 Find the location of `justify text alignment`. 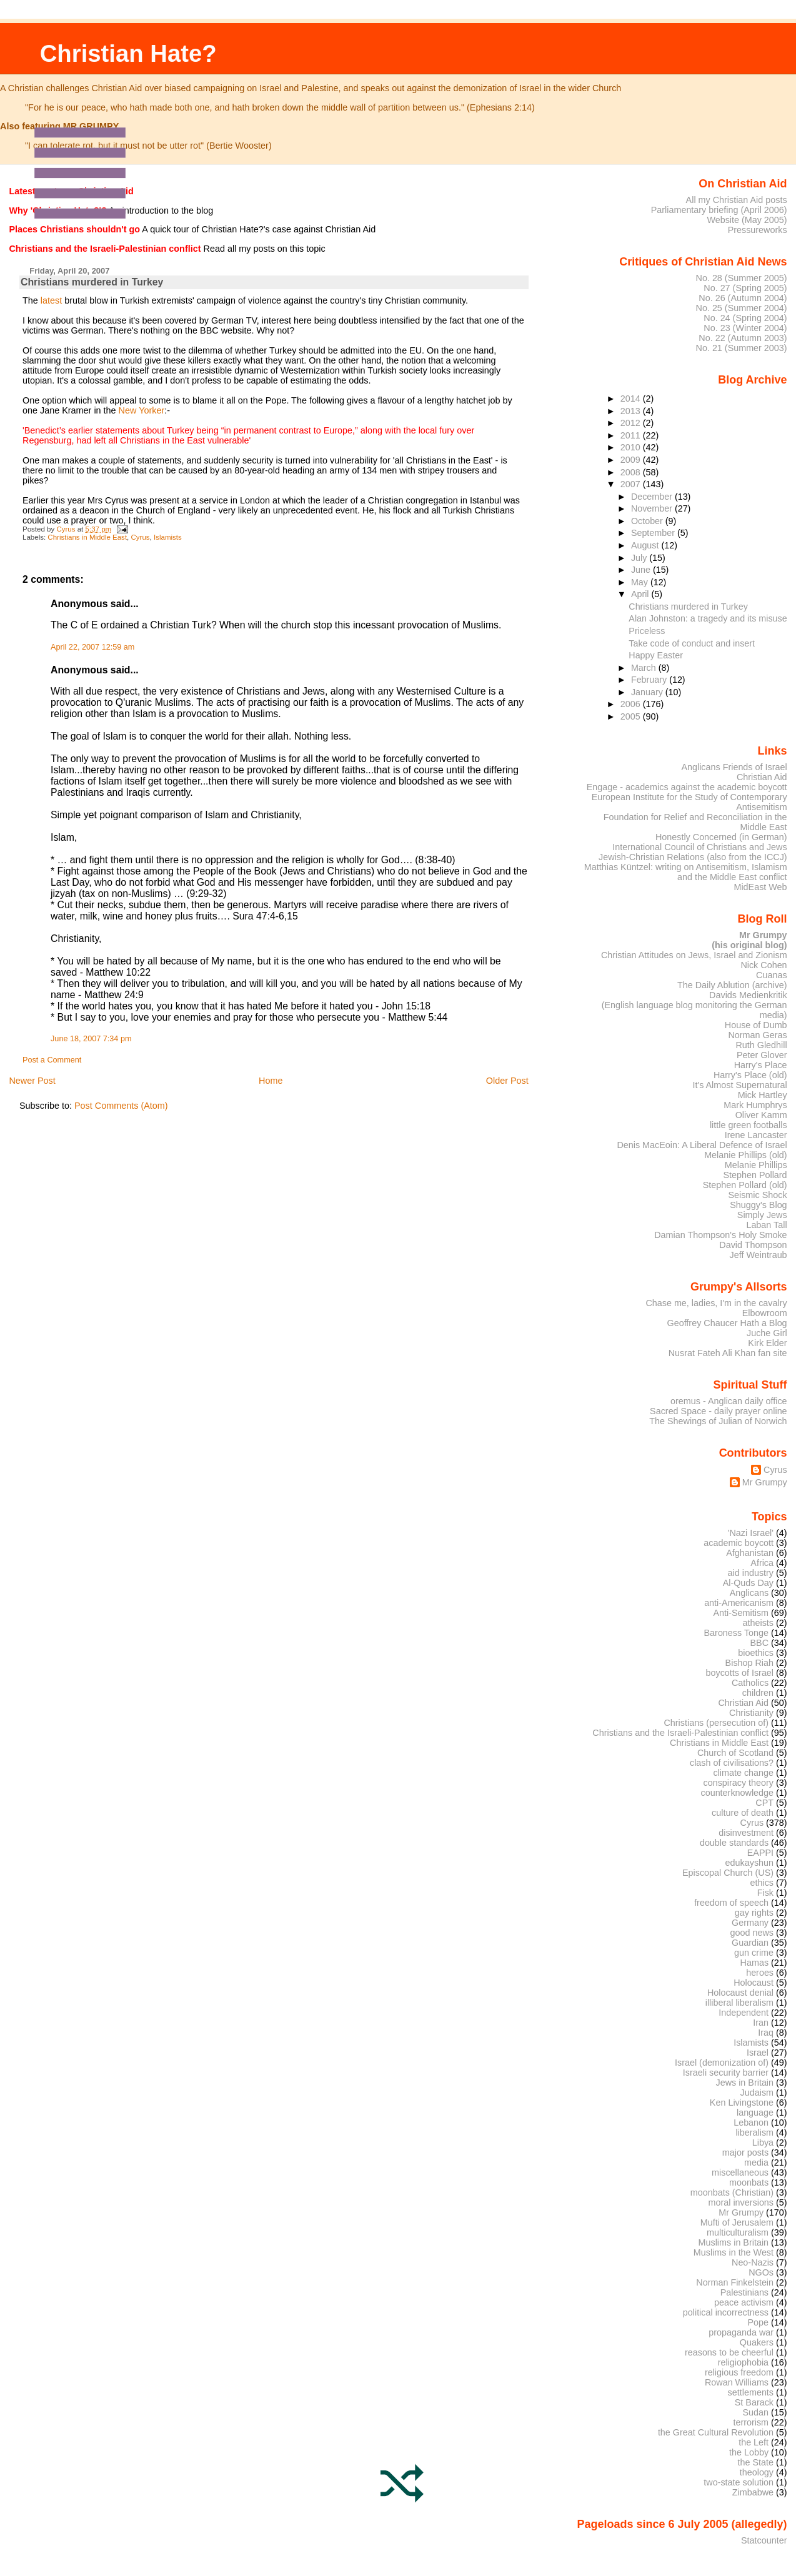

justify text alignment is located at coordinates (80, 173).